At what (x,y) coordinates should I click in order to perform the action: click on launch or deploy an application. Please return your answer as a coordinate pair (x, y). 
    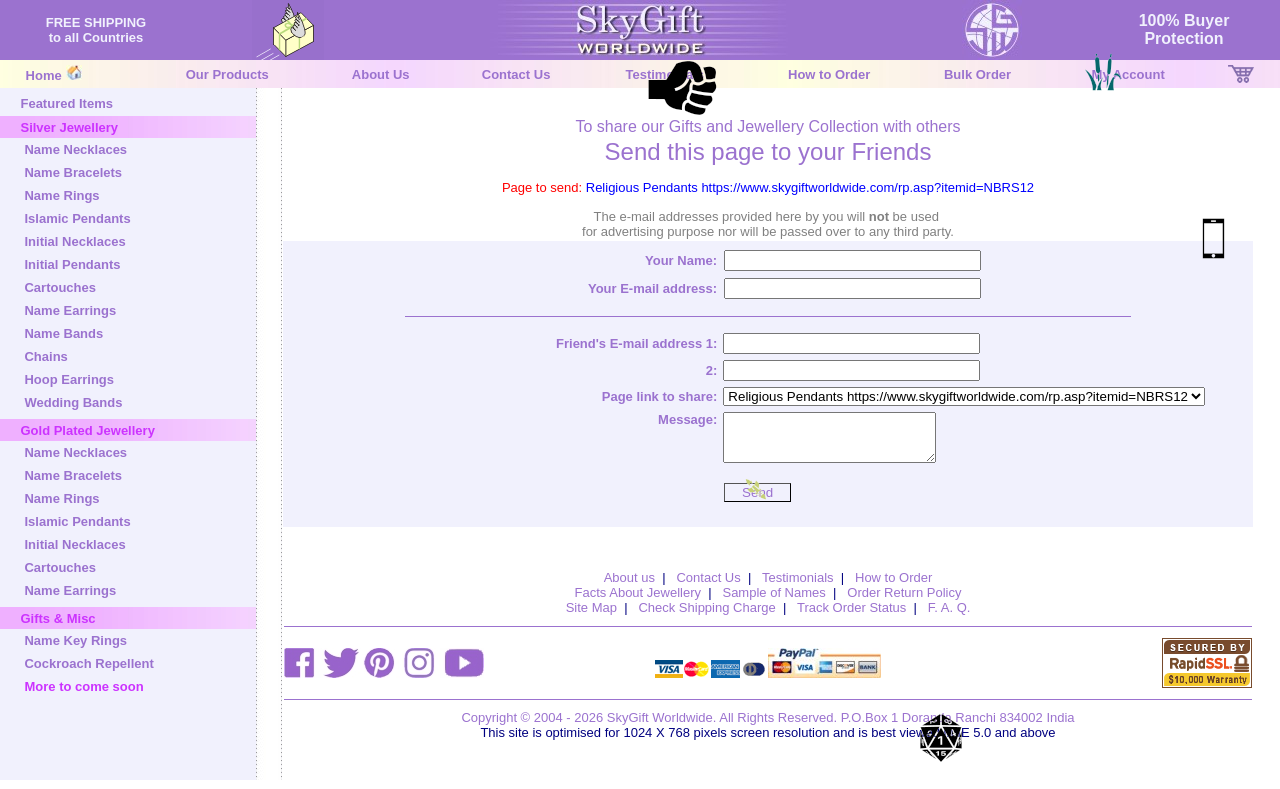
    Looking at the image, I should click on (756, 489).